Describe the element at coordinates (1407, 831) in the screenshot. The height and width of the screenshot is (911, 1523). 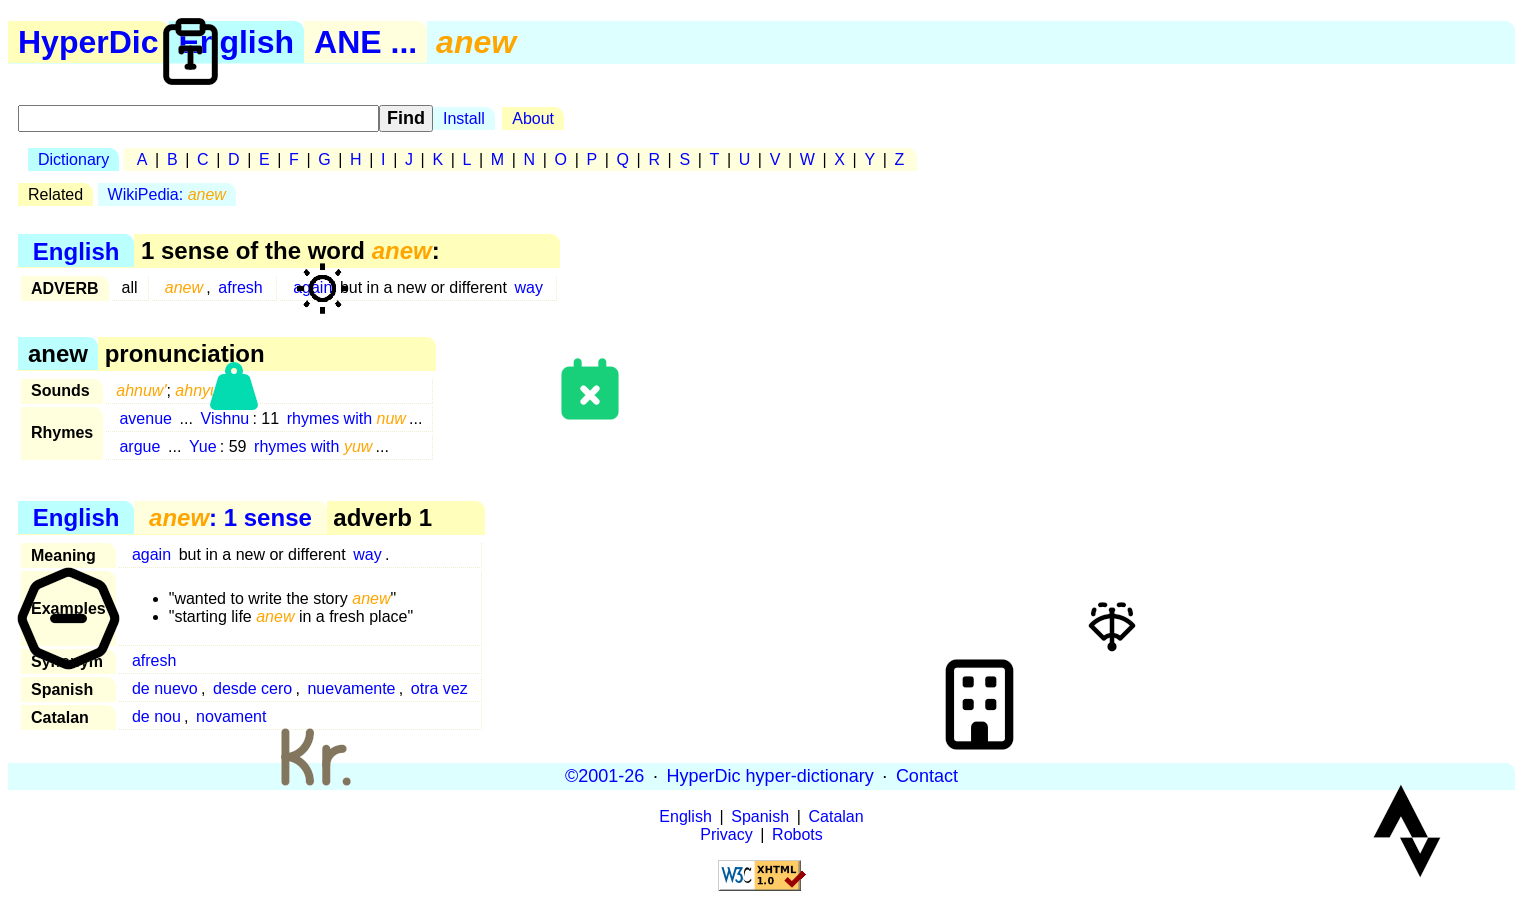
I see `open the Strava app` at that location.